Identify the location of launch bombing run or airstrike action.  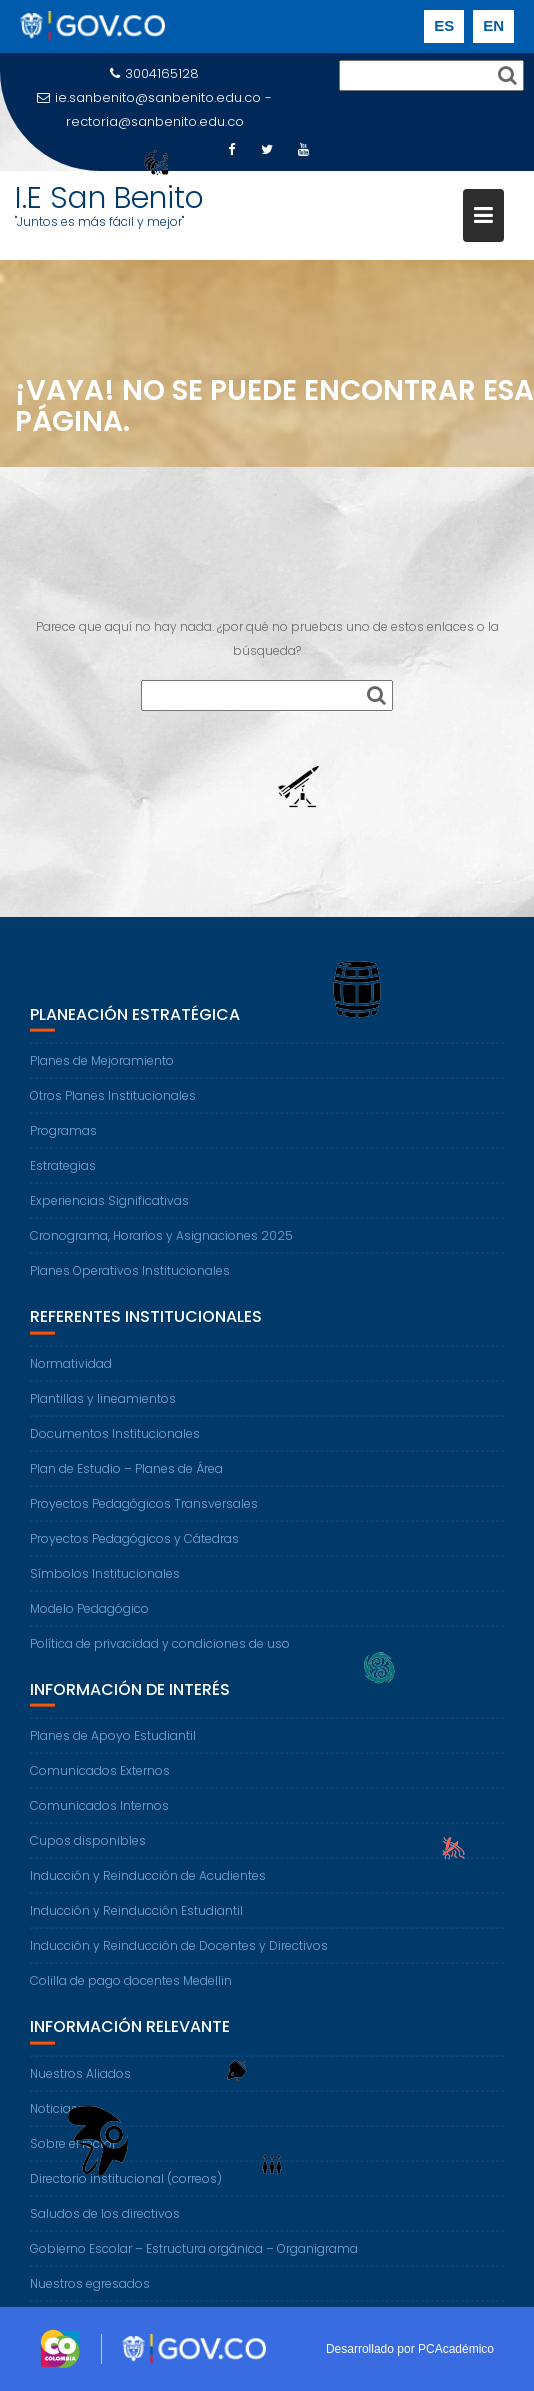
(237, 2071).